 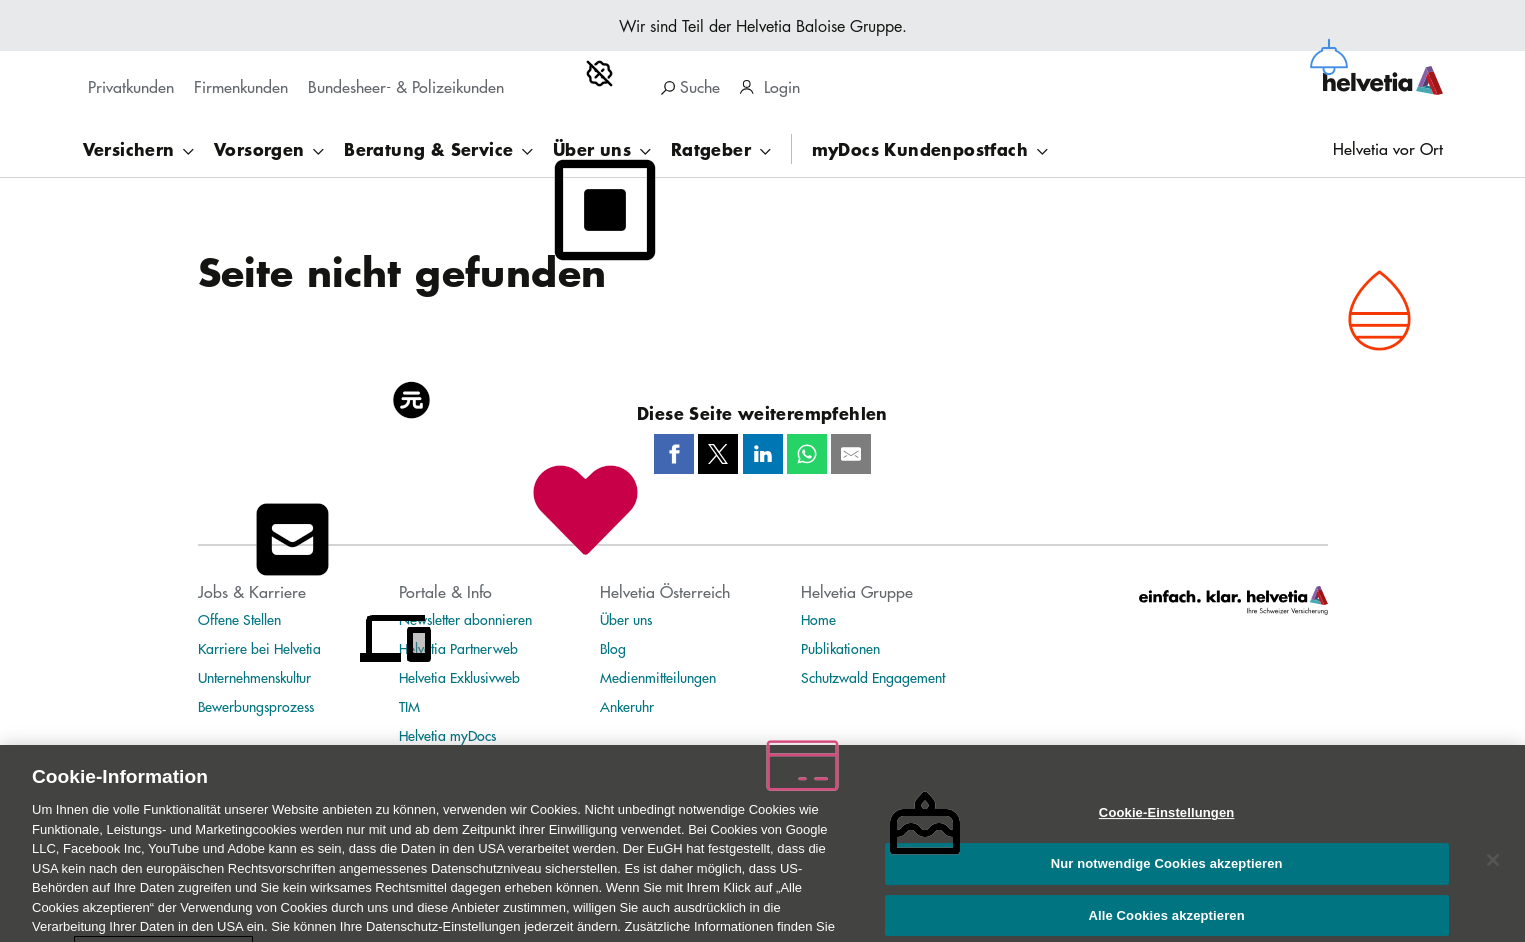 I want to click on view birthday or celebration reminders, so click(x=925, y=823).